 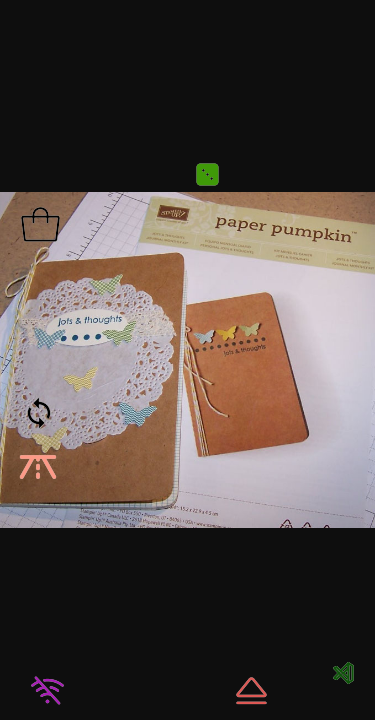 I want to click on sync data with cloud or server, so click(x=39, y=413).